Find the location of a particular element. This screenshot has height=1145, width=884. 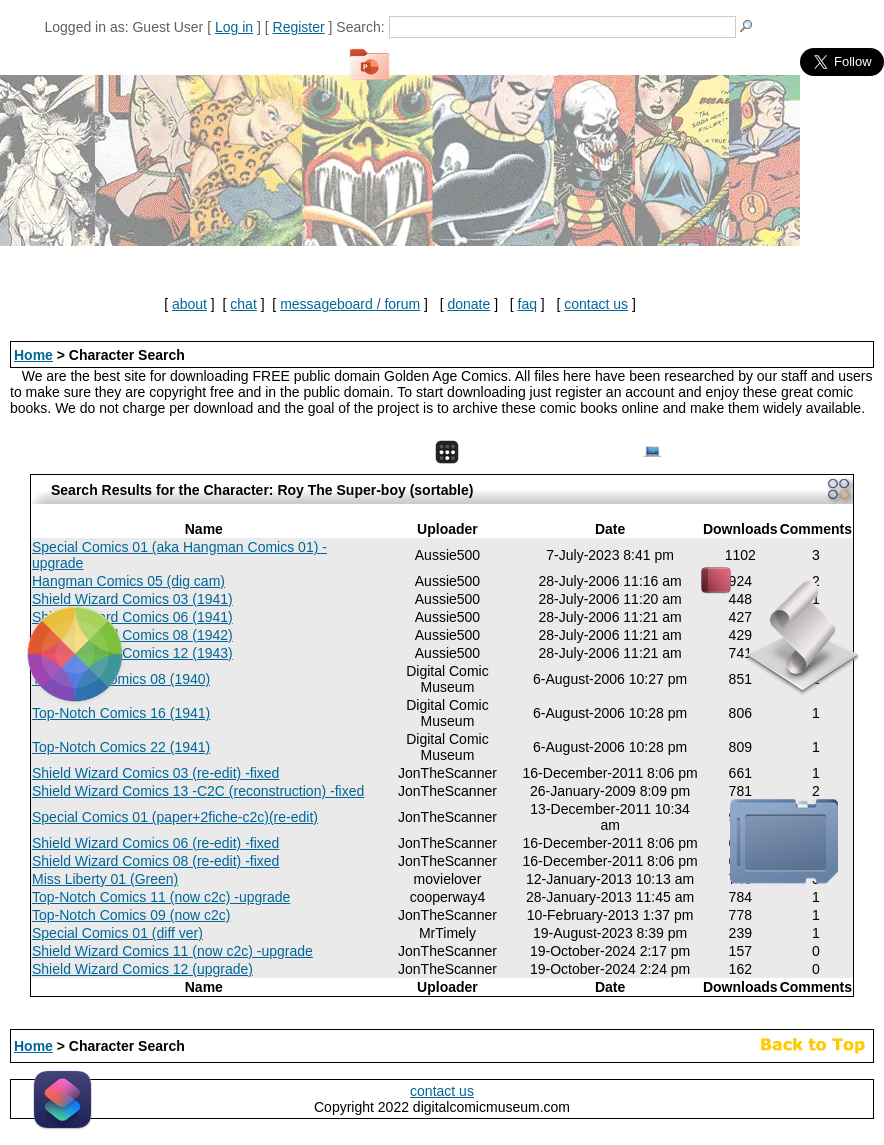

access the script menu application is located at coordinates (802, 636).